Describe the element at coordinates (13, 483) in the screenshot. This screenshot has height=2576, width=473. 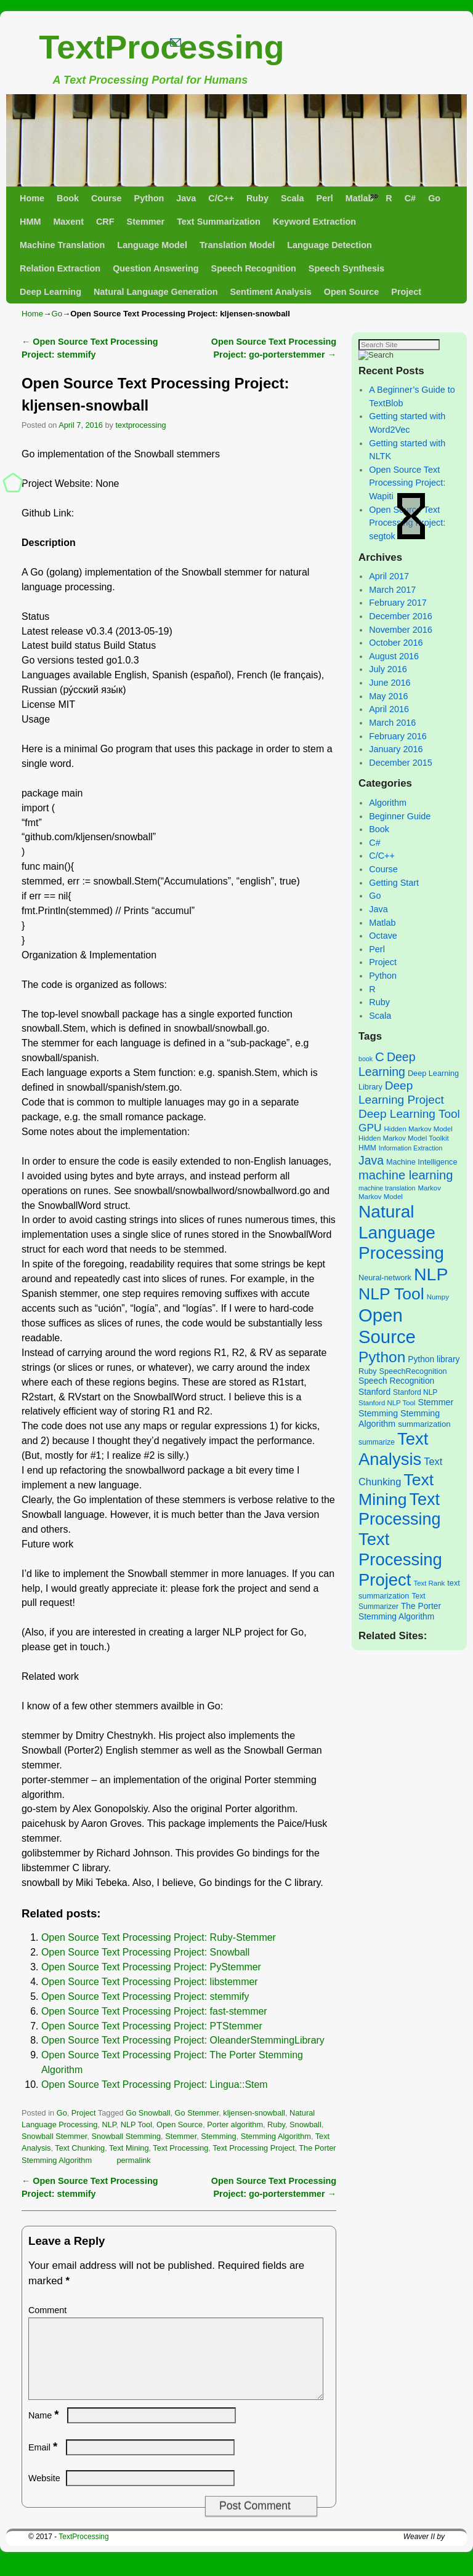
I see `pentagon shape indicator` at that location.